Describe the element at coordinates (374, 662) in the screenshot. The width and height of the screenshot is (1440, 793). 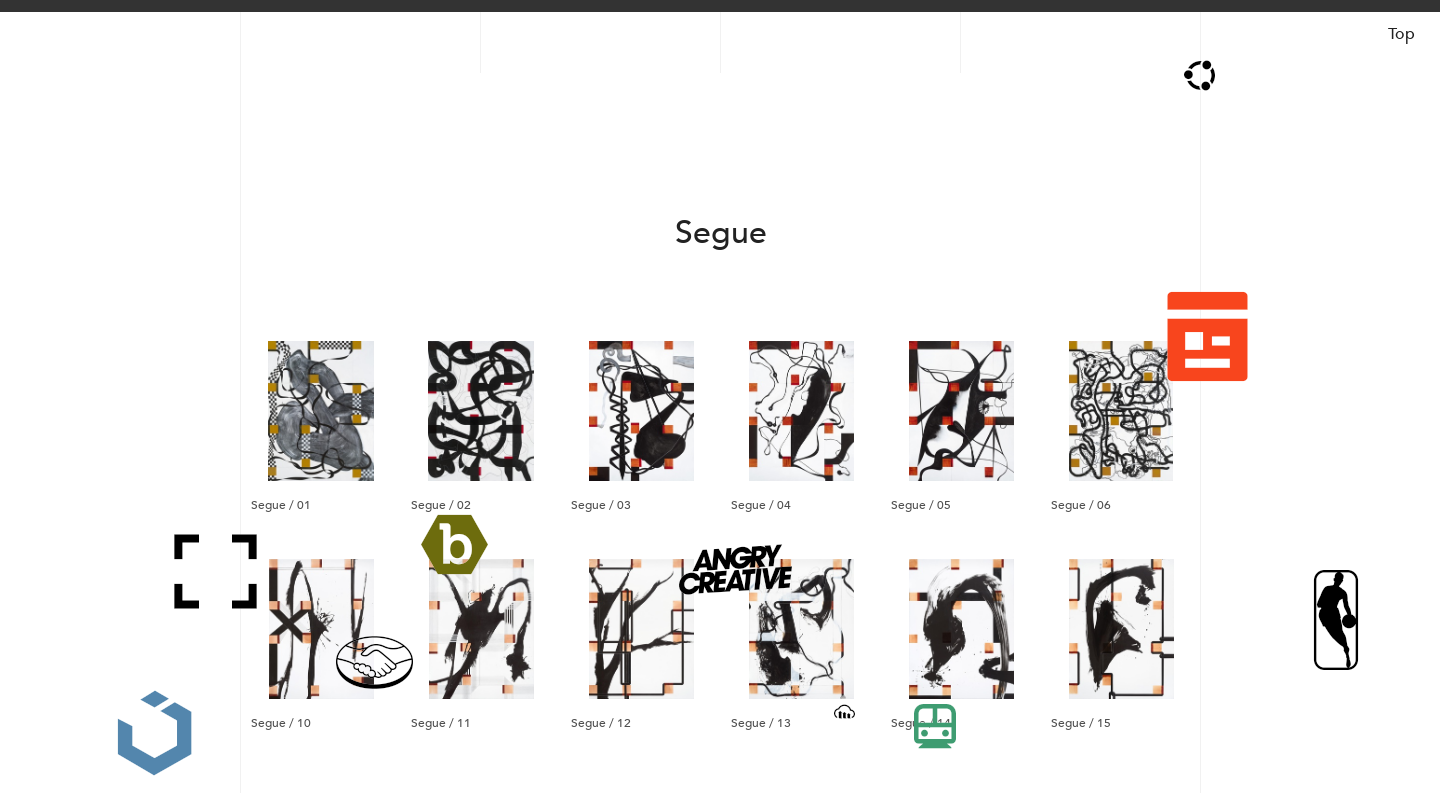
I see `pay with mercado pago` at that location.